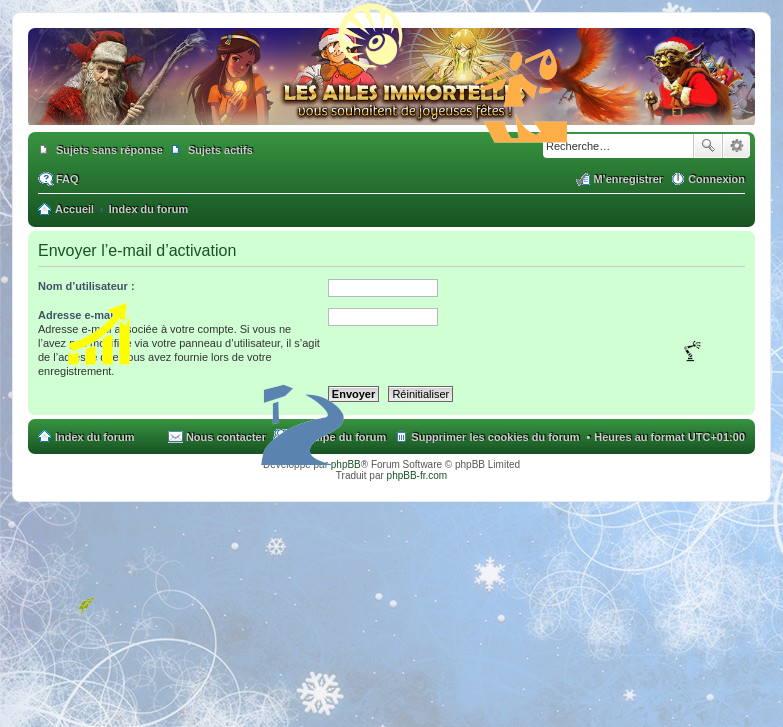  Describe the element at coordinates (302, 424) in the screenshot. I see `view hiking or walking trail routes` at that location.